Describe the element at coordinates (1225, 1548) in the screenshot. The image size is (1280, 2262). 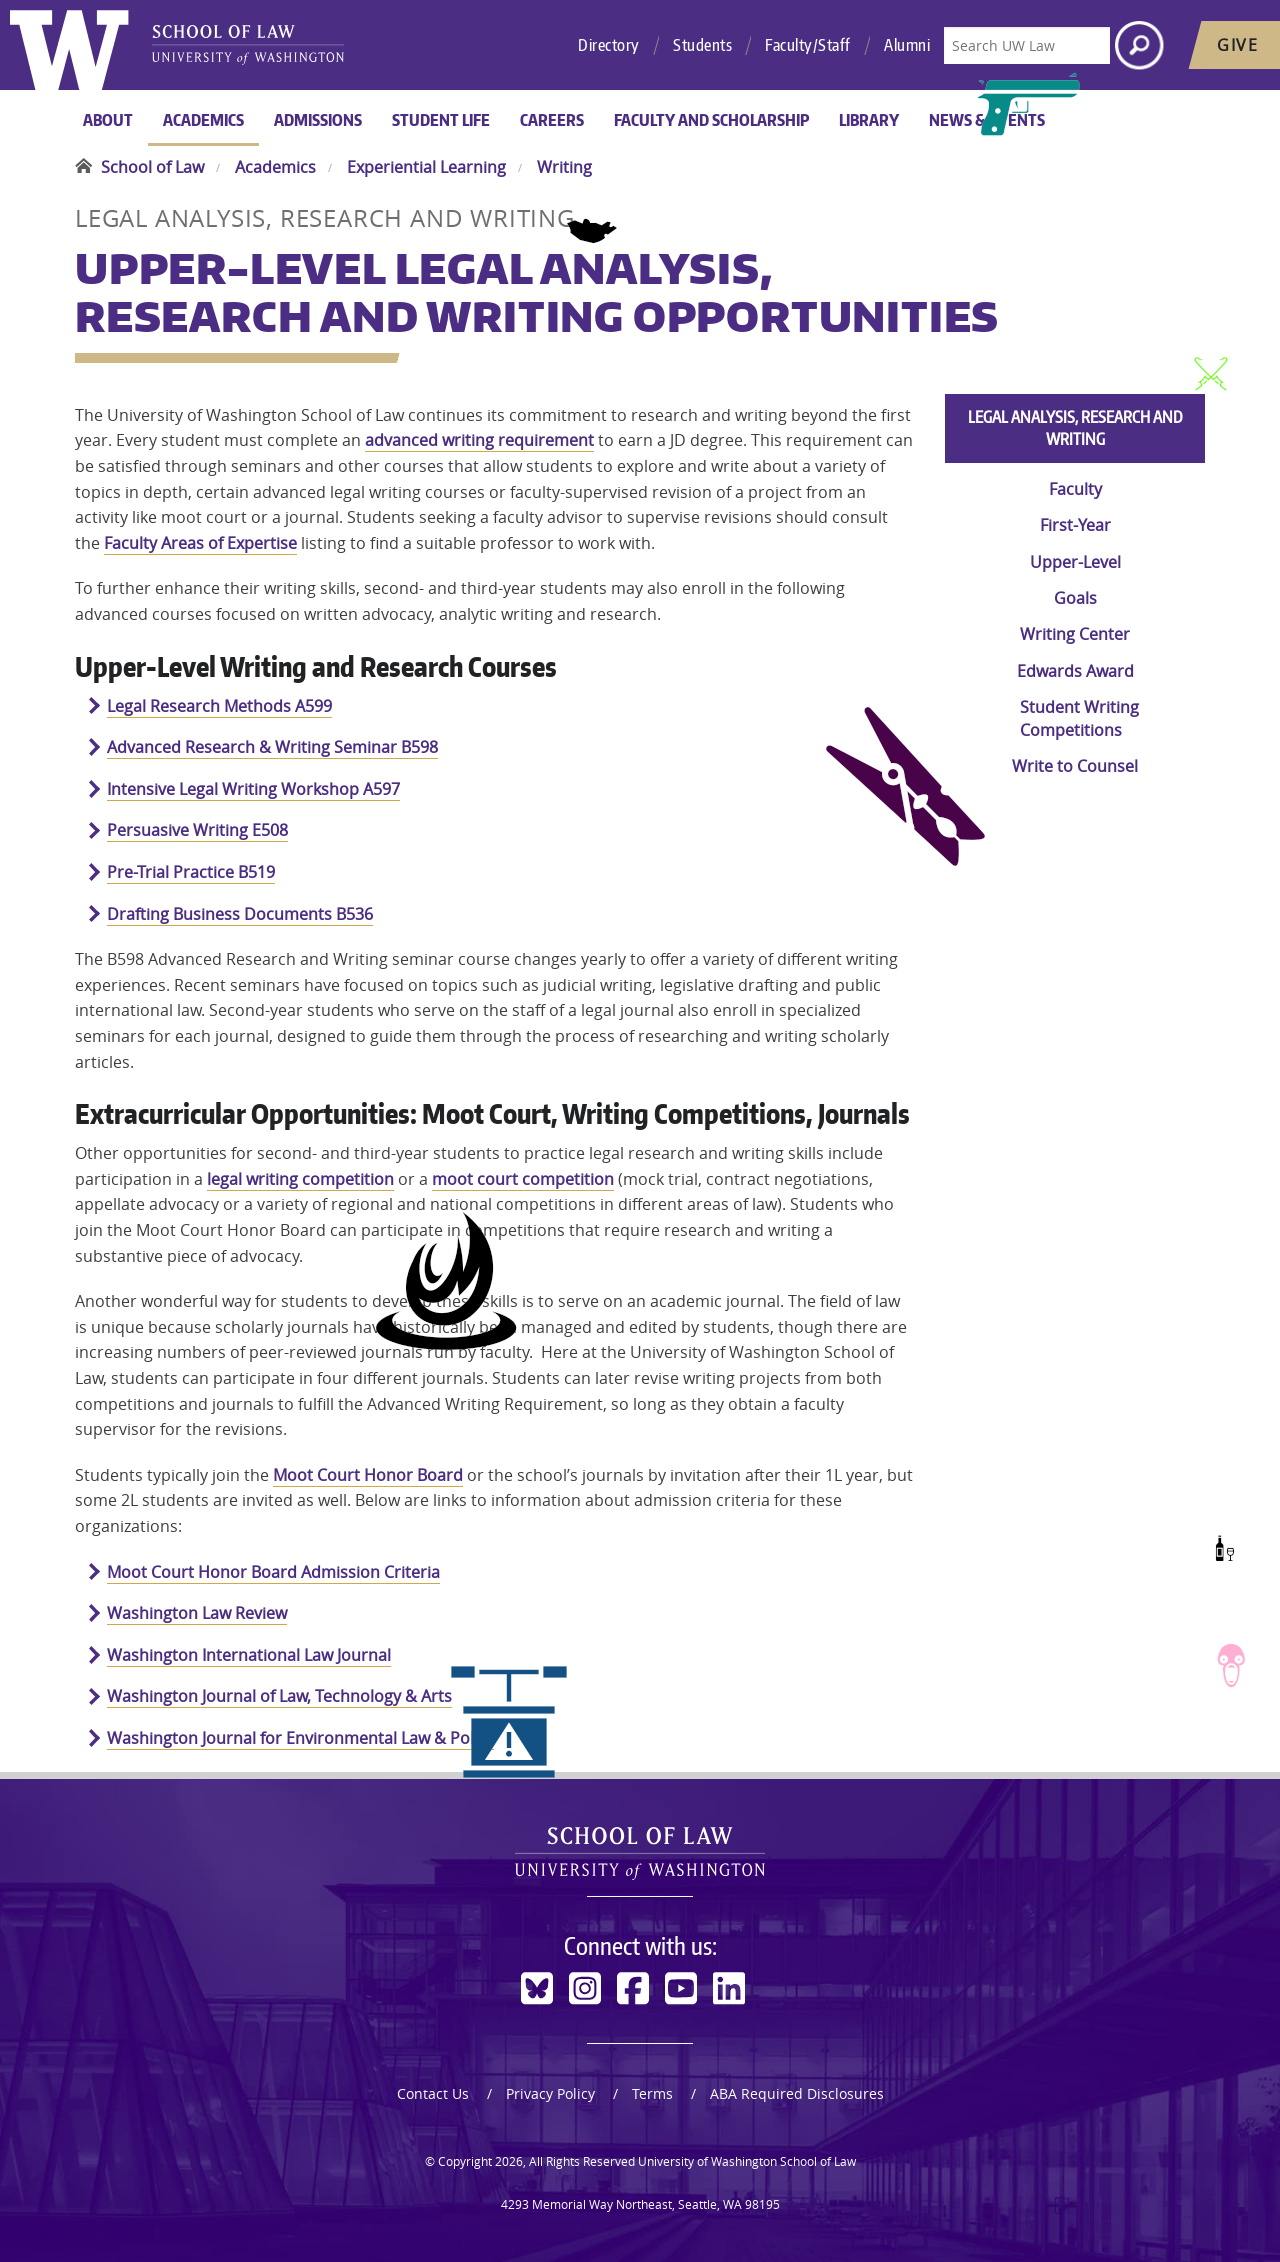
I see `browse wine selection or beverage menu` at that location.